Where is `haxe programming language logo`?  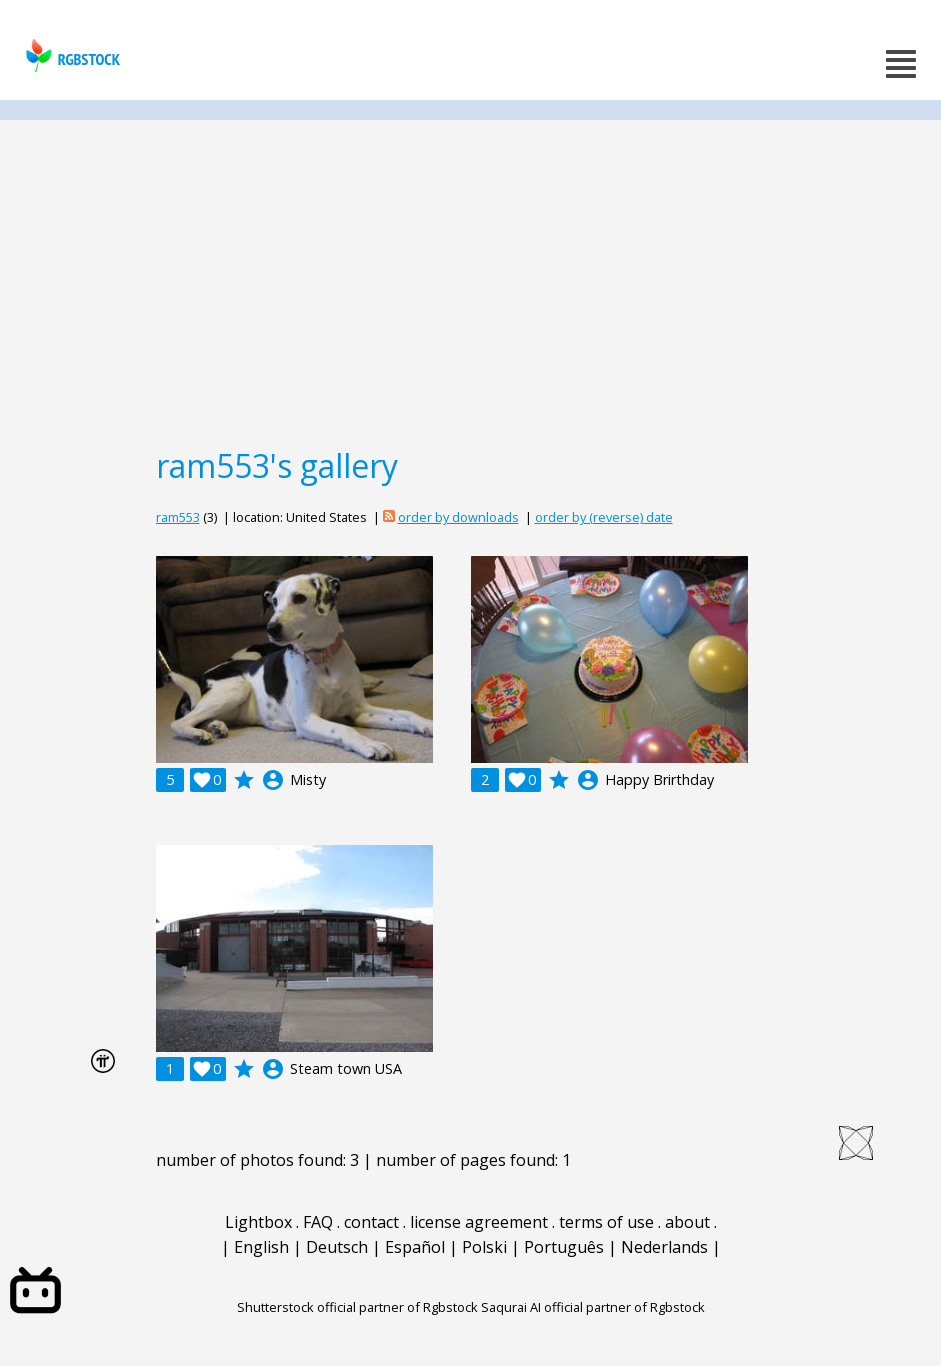
haxe programming language logo is located at coordinates (856, 1143).